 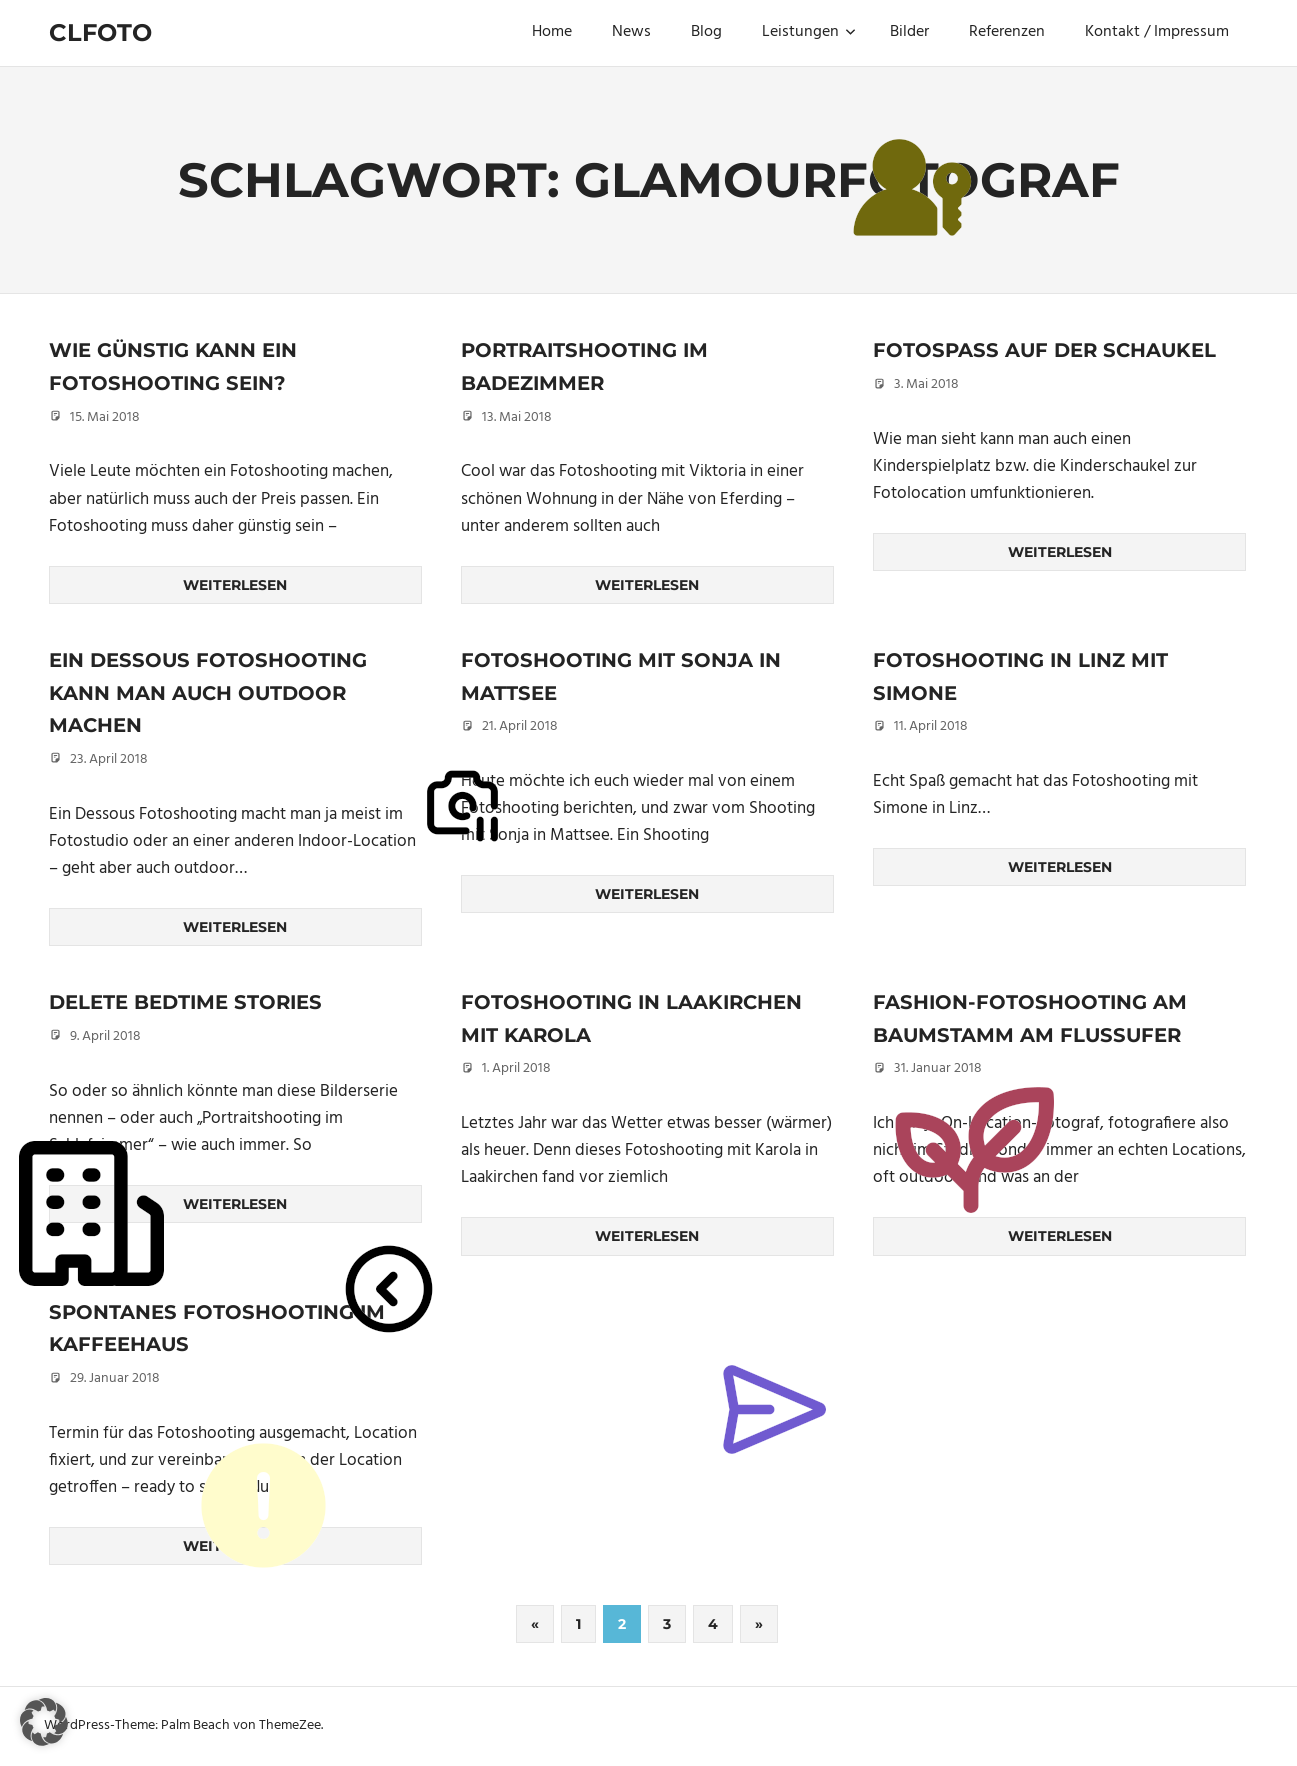 What do you see at coordinates (973, 1142) in the screenshot?
I see `access garden or plant care features` at bounding box center [973, 1142].